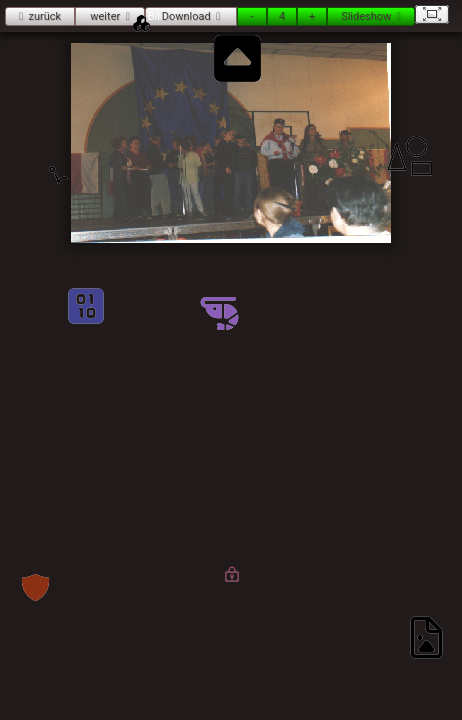  Describe the element at coordinates (237, 58) in the screenshot. I see `expand content upward` at that location.